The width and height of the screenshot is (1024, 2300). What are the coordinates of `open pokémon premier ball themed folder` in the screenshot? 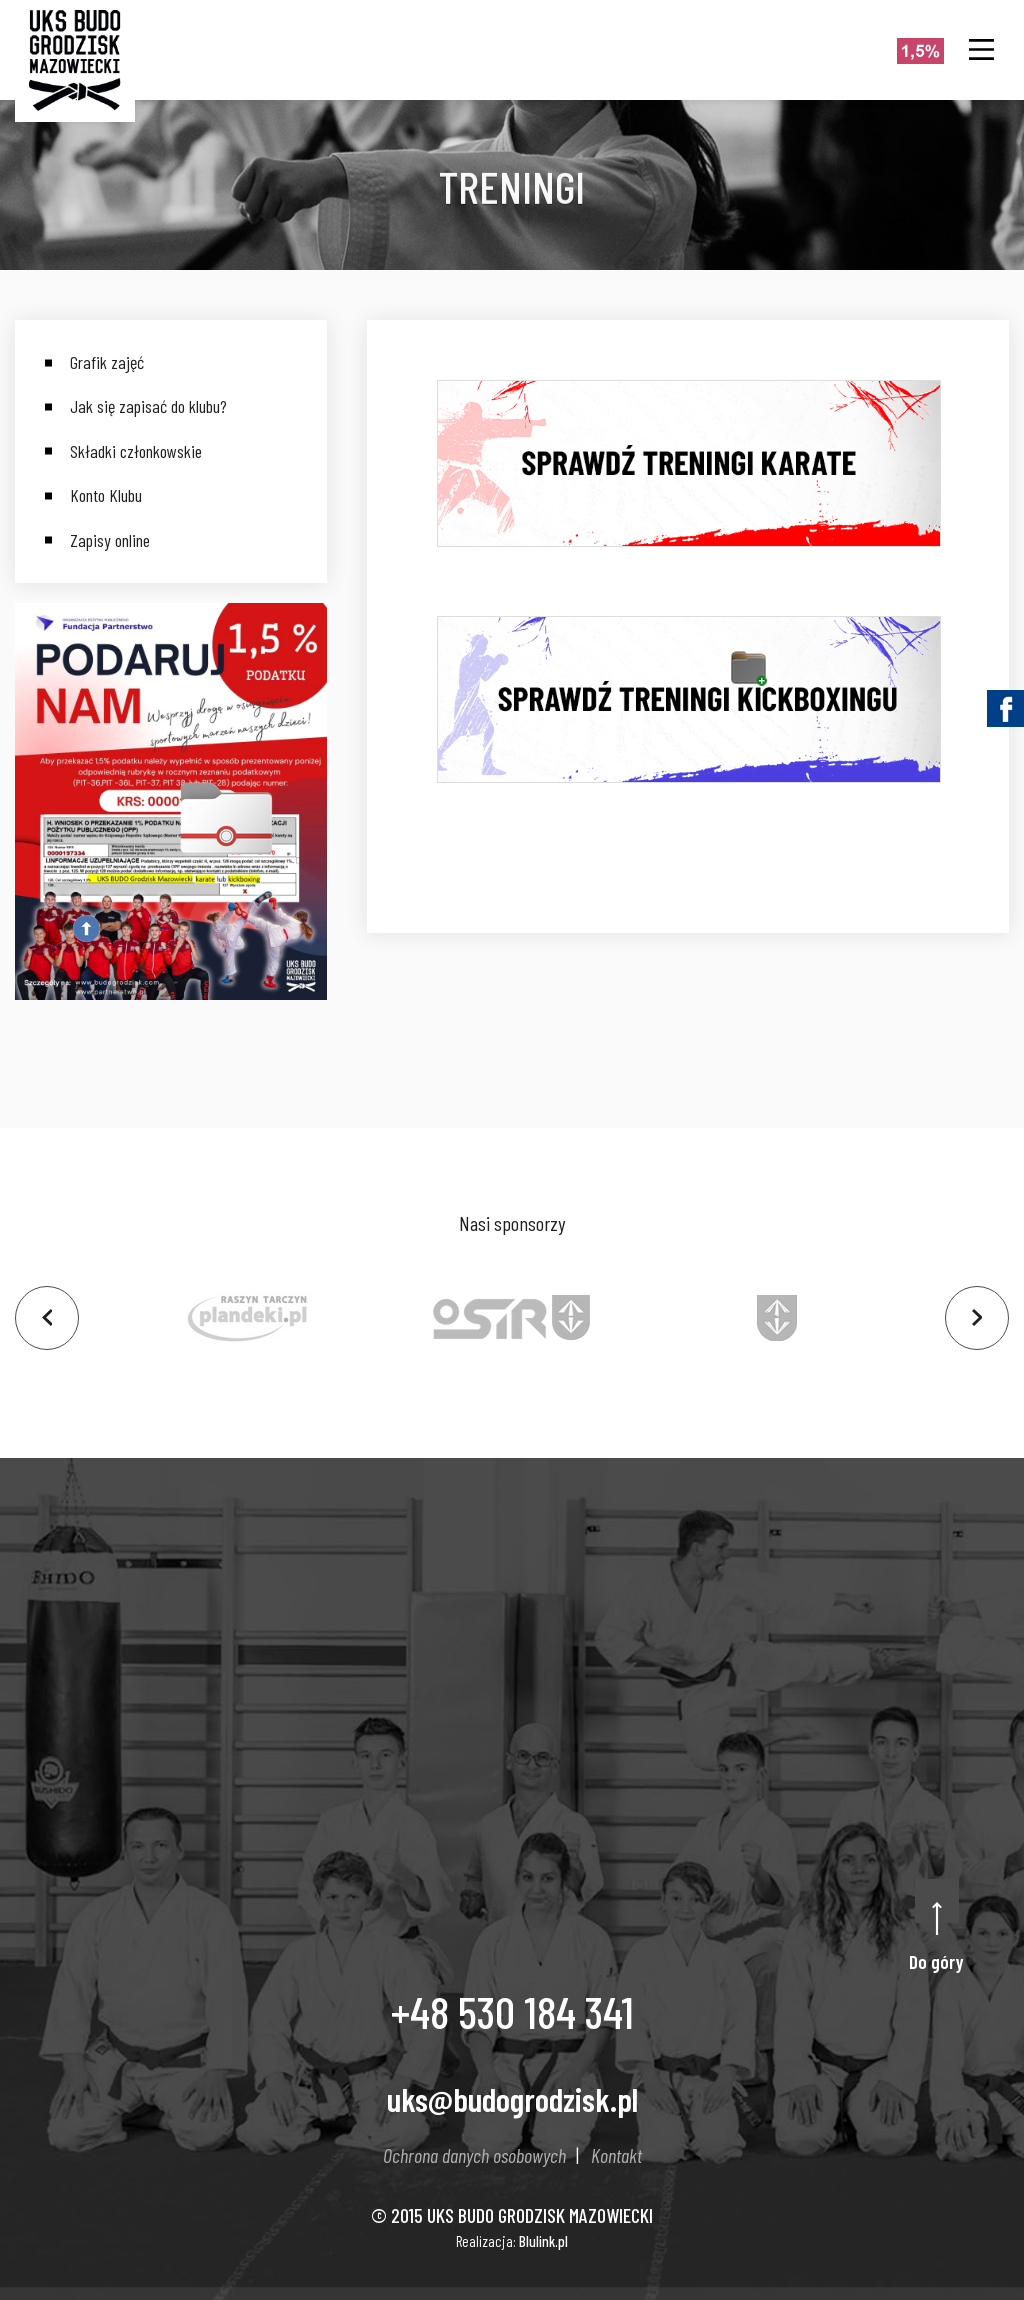 It's located at (226, 821).